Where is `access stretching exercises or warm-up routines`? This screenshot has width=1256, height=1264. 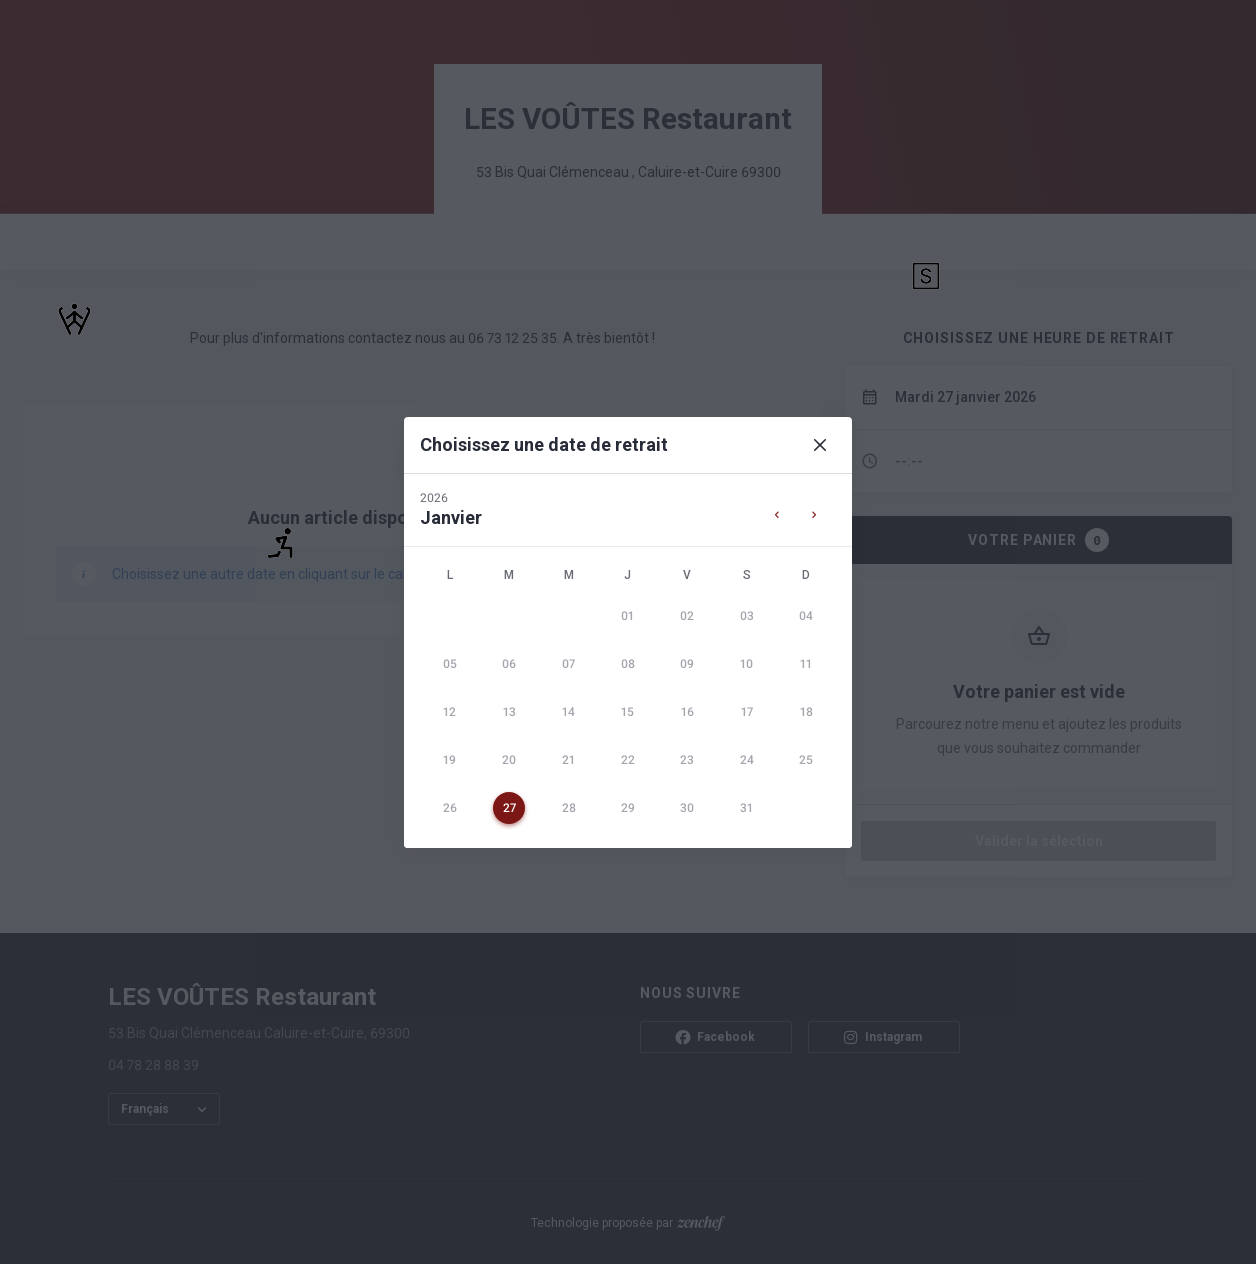 access stretching exercises or warm-up routines is located at coordinates (281, 543).